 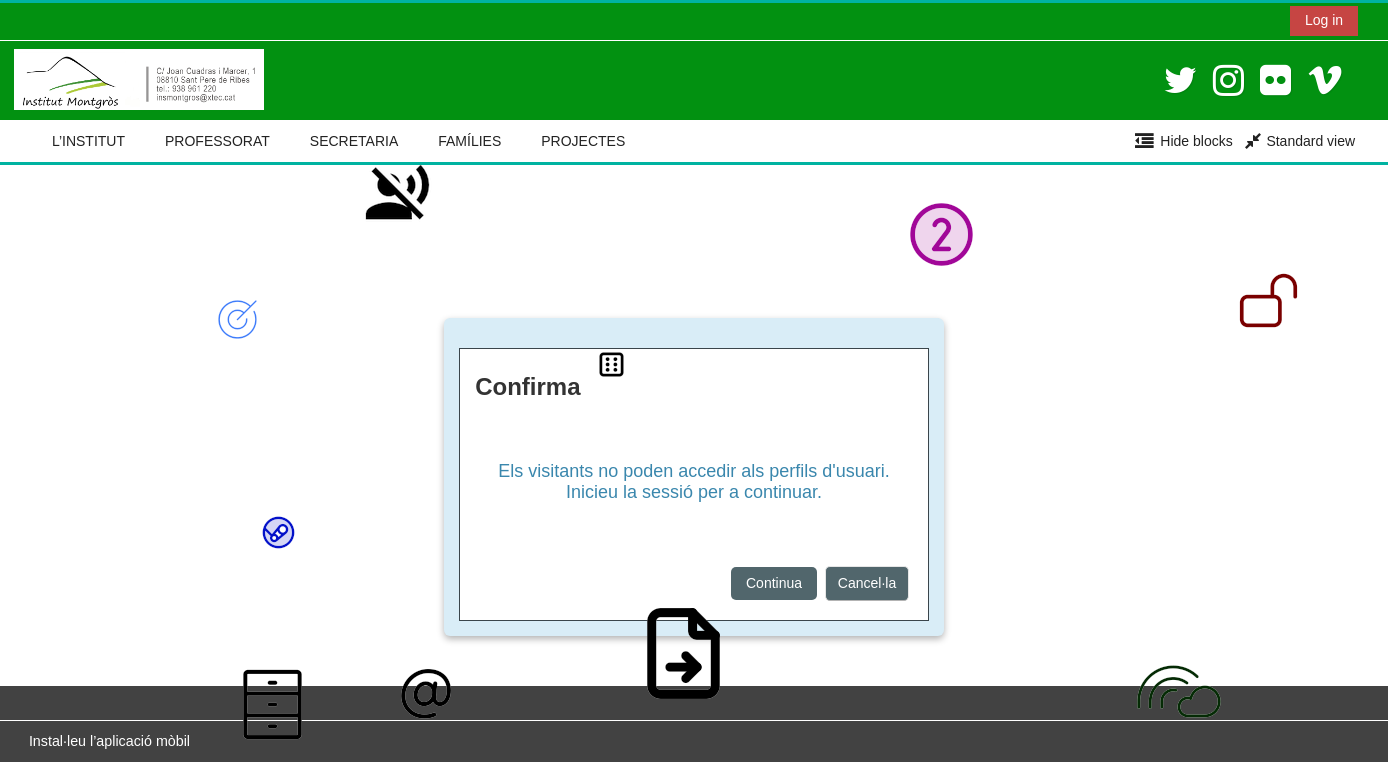 I want to click on export or send file, so click(x=683, y=653).